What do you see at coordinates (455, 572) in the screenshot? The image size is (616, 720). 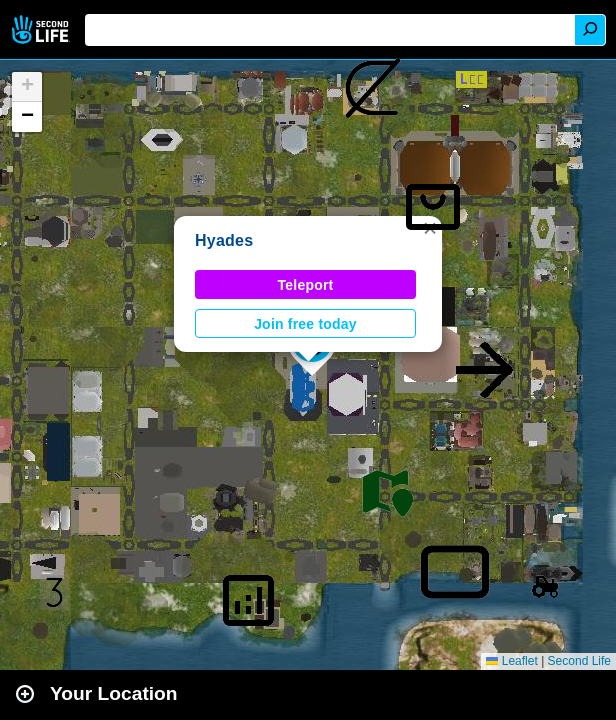 I see `switch to landscape orientation` at bounding box center [455, 572].